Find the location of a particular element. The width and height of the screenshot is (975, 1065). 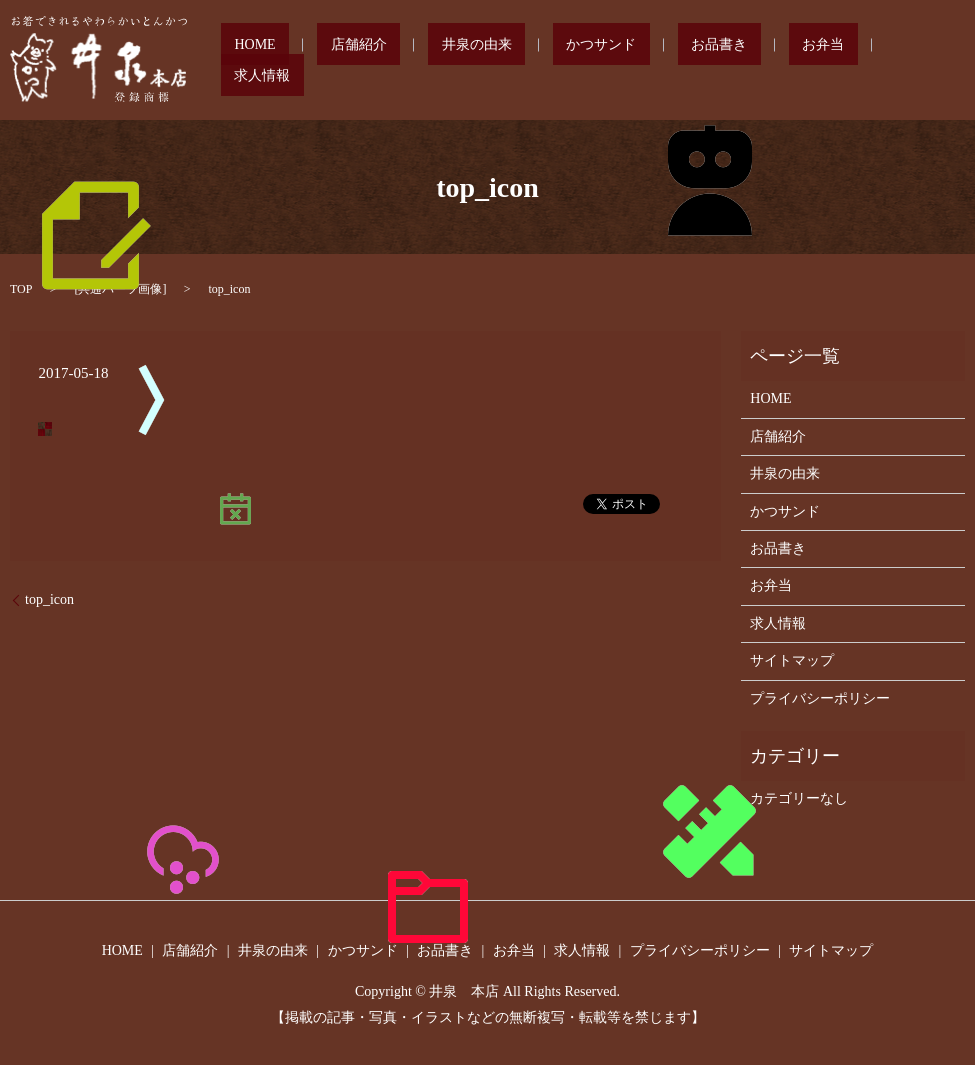

open folder to view files is located at coordinates (428, 907).